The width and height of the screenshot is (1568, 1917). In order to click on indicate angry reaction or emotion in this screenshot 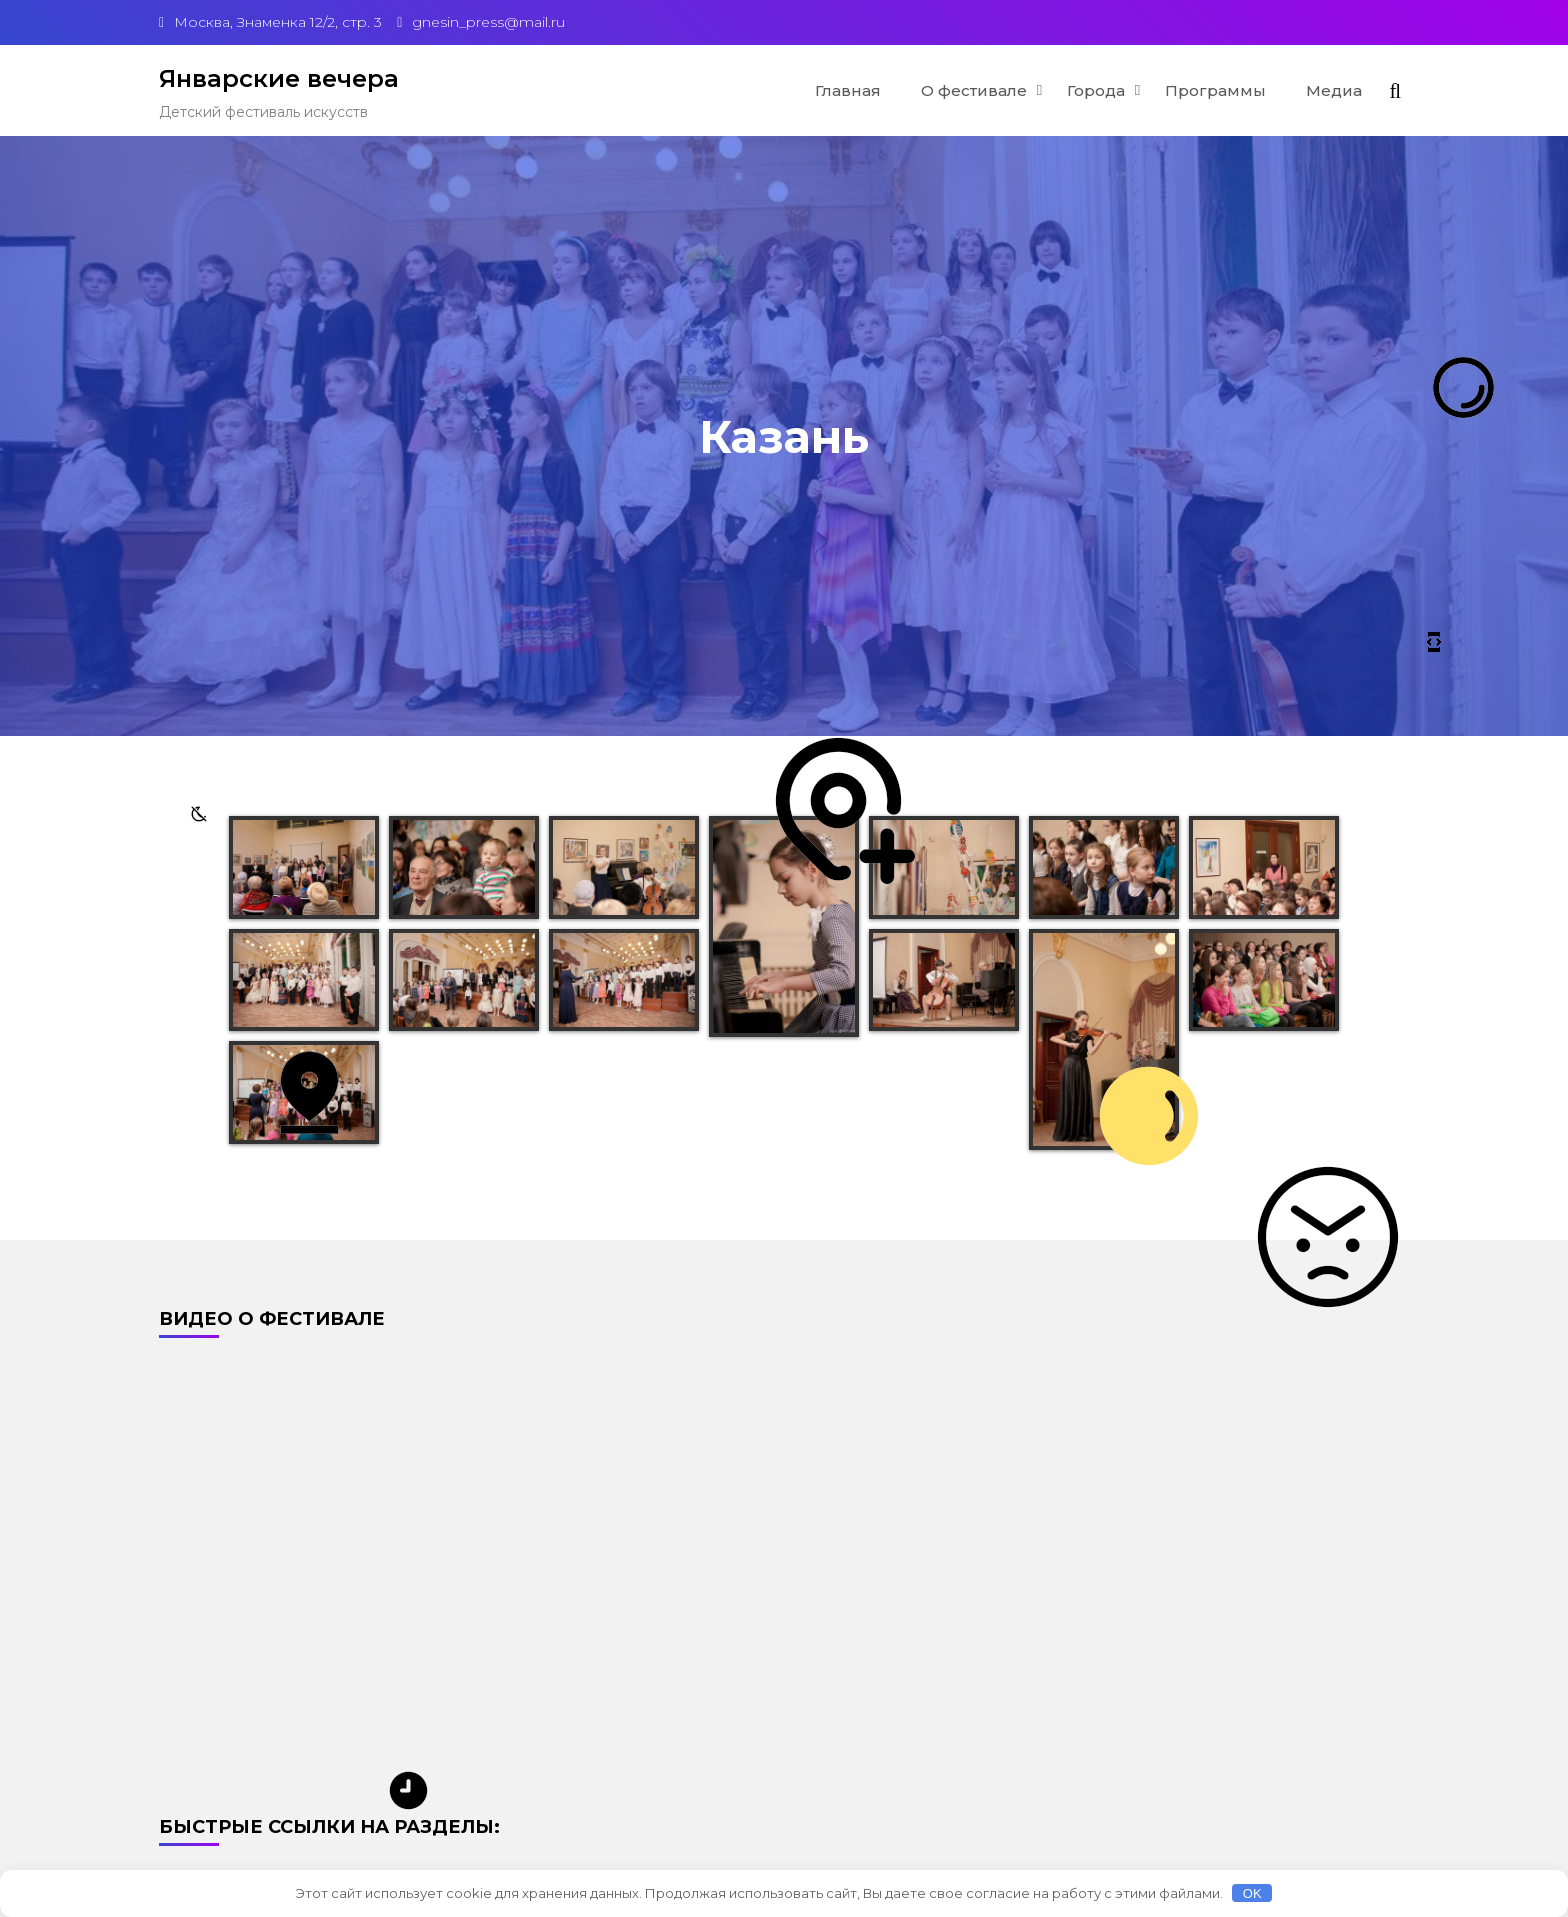, I will do `click(1328, 1237)`.